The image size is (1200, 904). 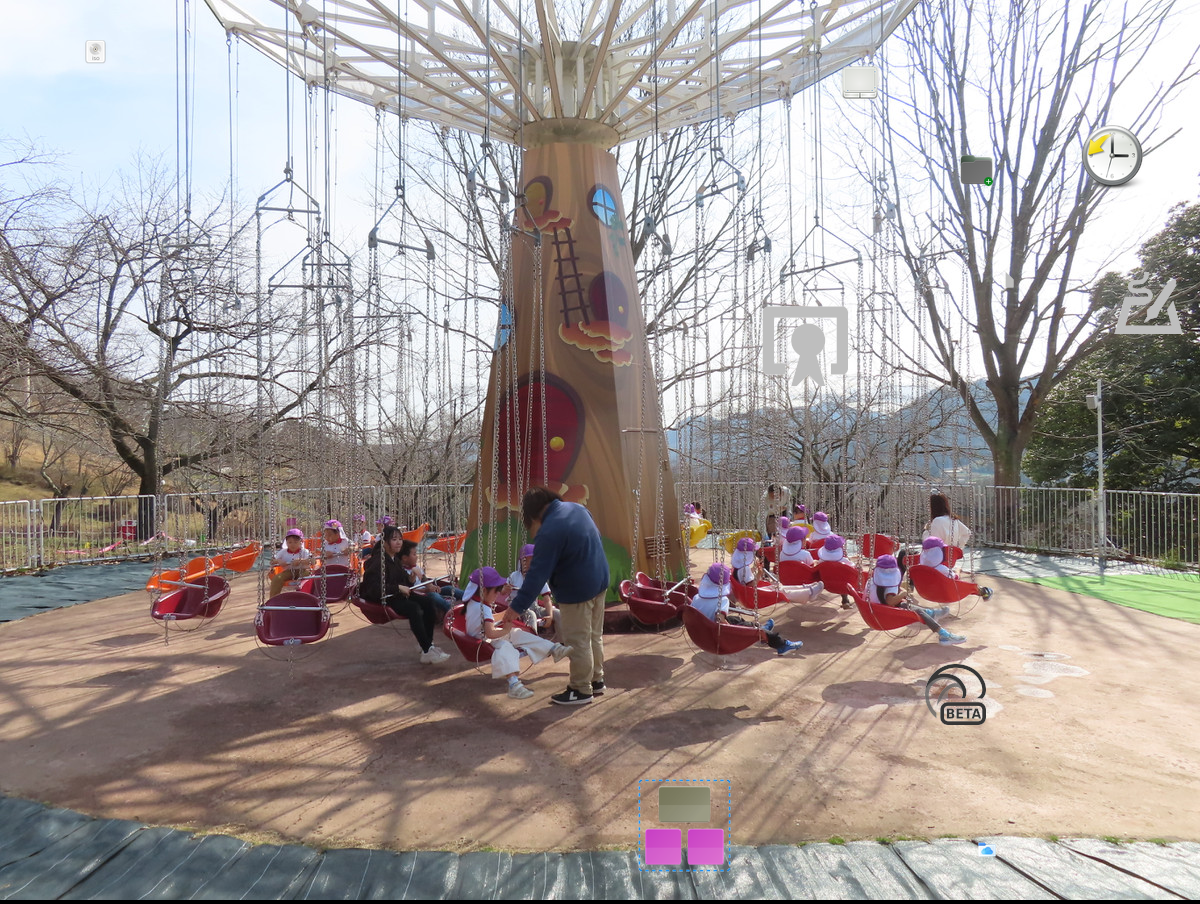 I want to click on create a new folder, so click(x=976, y=169).